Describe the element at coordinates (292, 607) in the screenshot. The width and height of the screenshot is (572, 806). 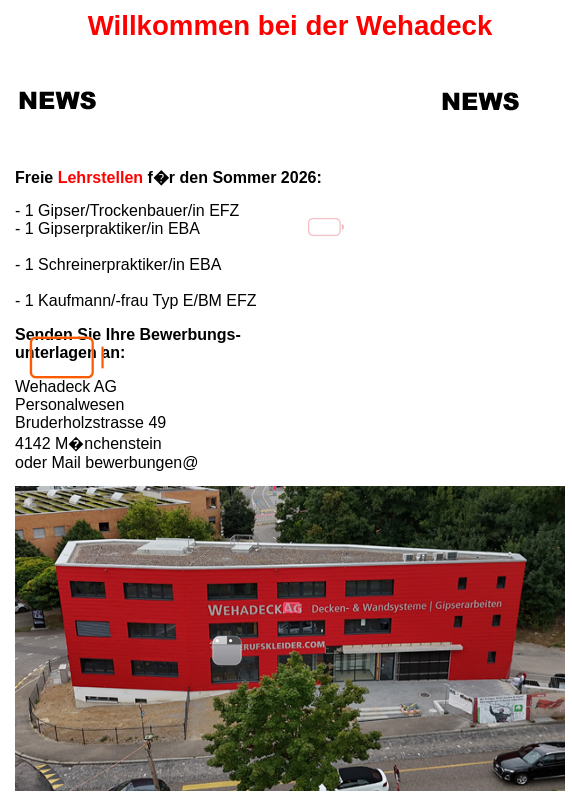
I see `indicates low battery level` at that location.